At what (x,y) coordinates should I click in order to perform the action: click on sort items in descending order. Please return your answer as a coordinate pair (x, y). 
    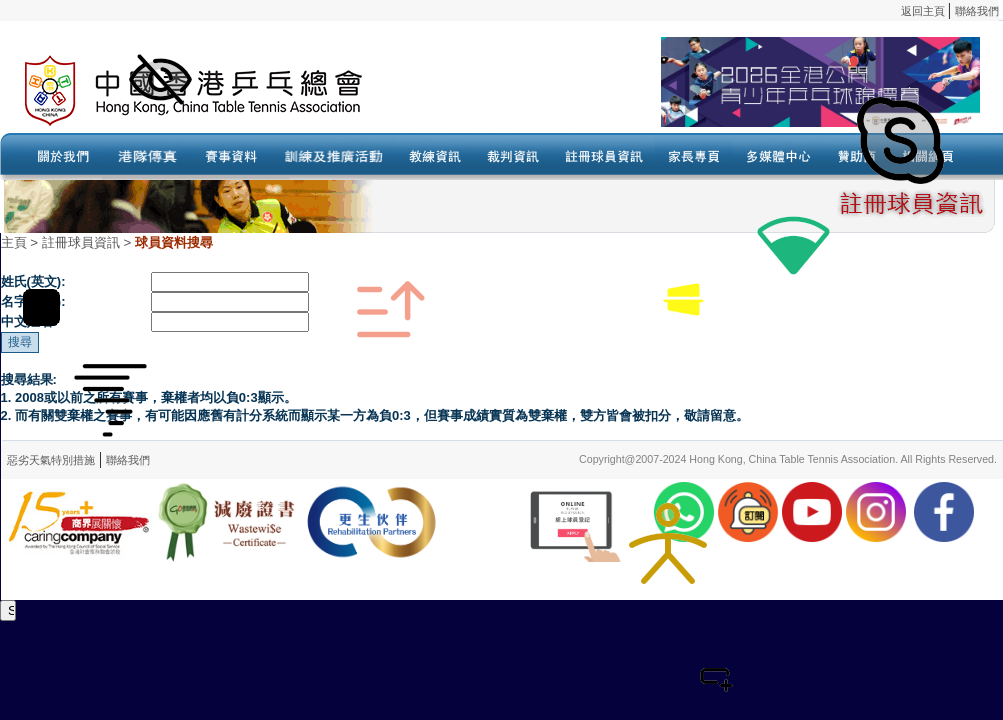
    Looking at the image, I should click on (388, 312).